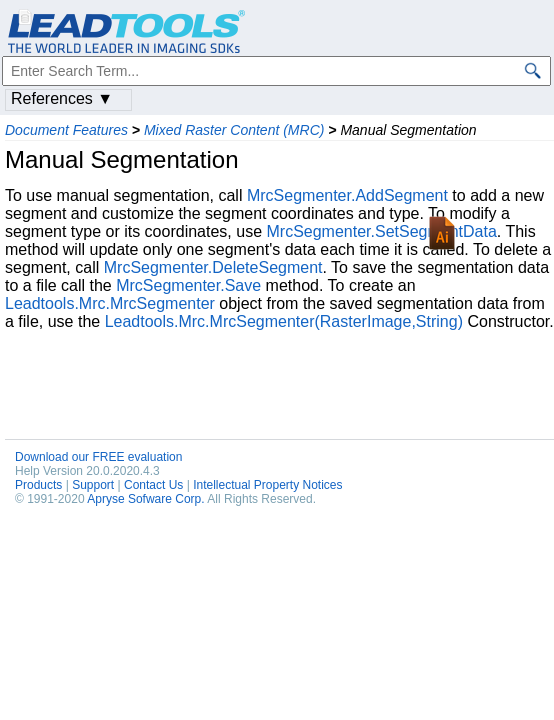  What do you see at coordinates (25, 17) in the screenshot?
I see `sqlite3 database file` at bounding box center [25, 17].